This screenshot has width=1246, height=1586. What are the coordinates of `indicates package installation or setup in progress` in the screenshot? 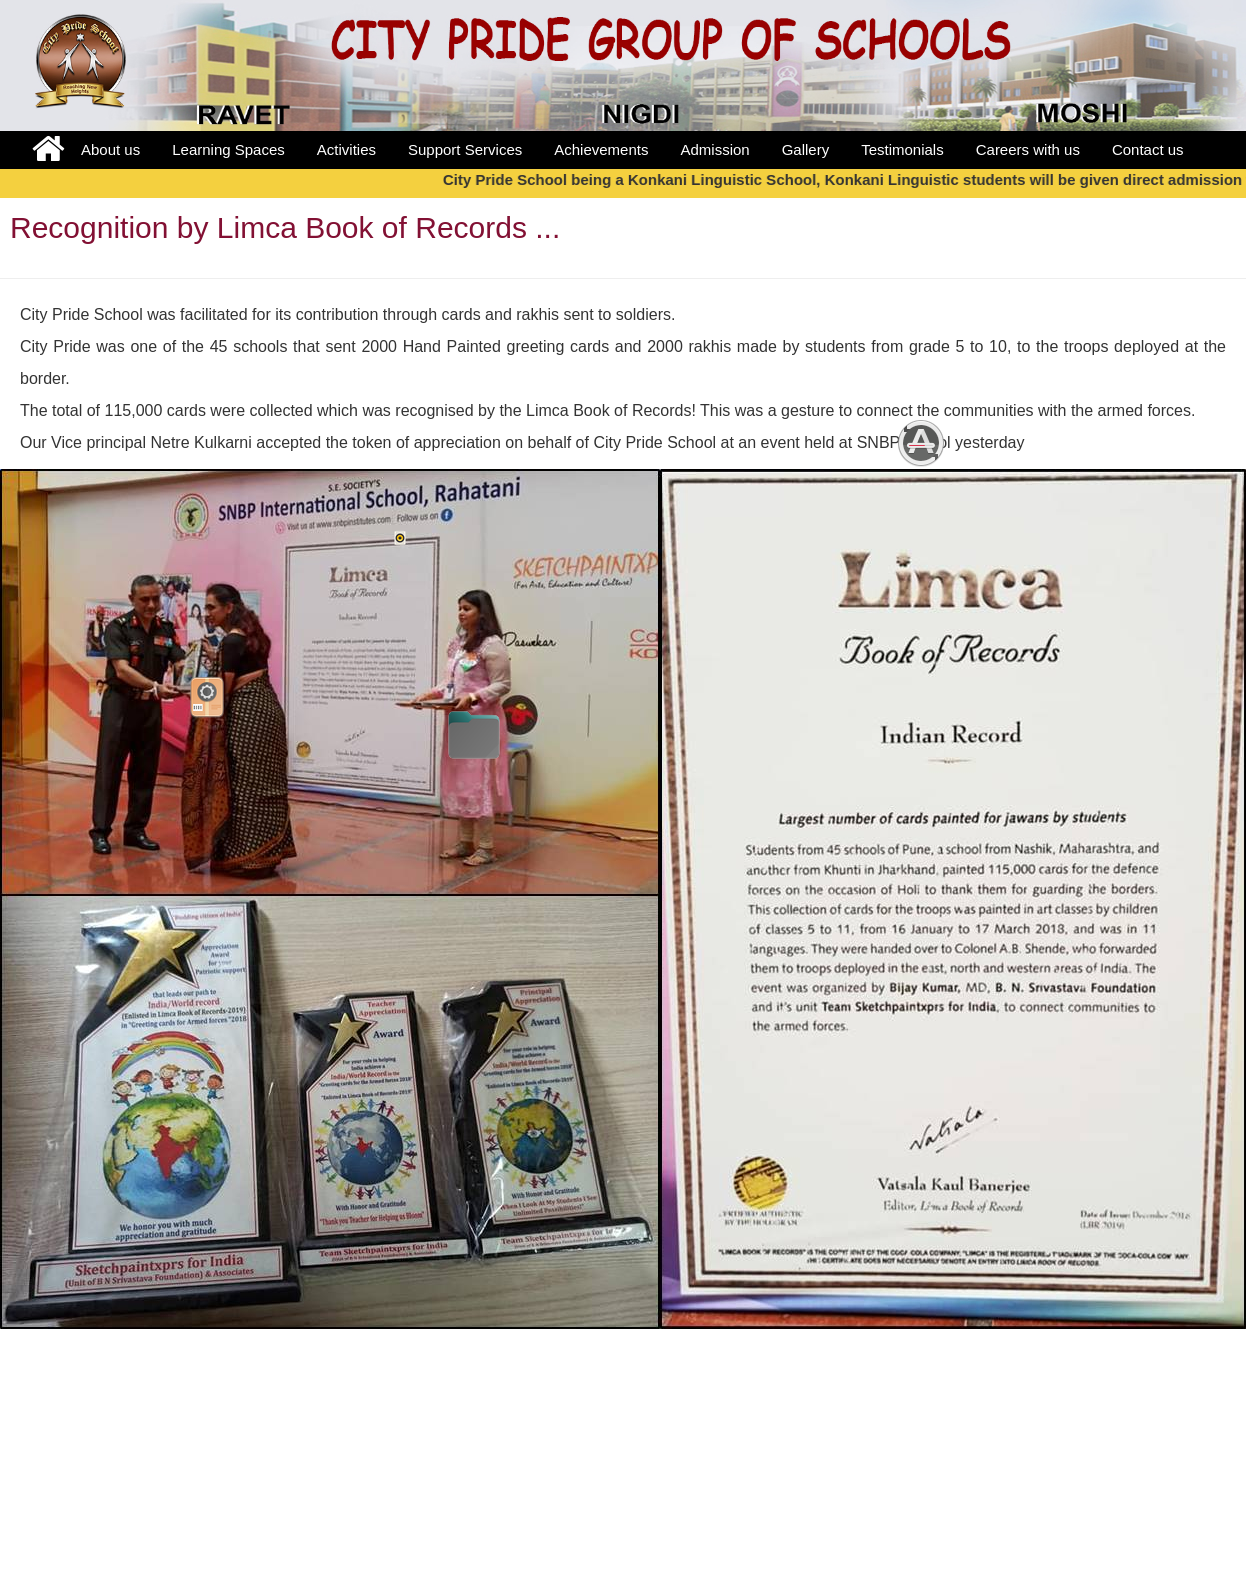 It's located at (207, 697).